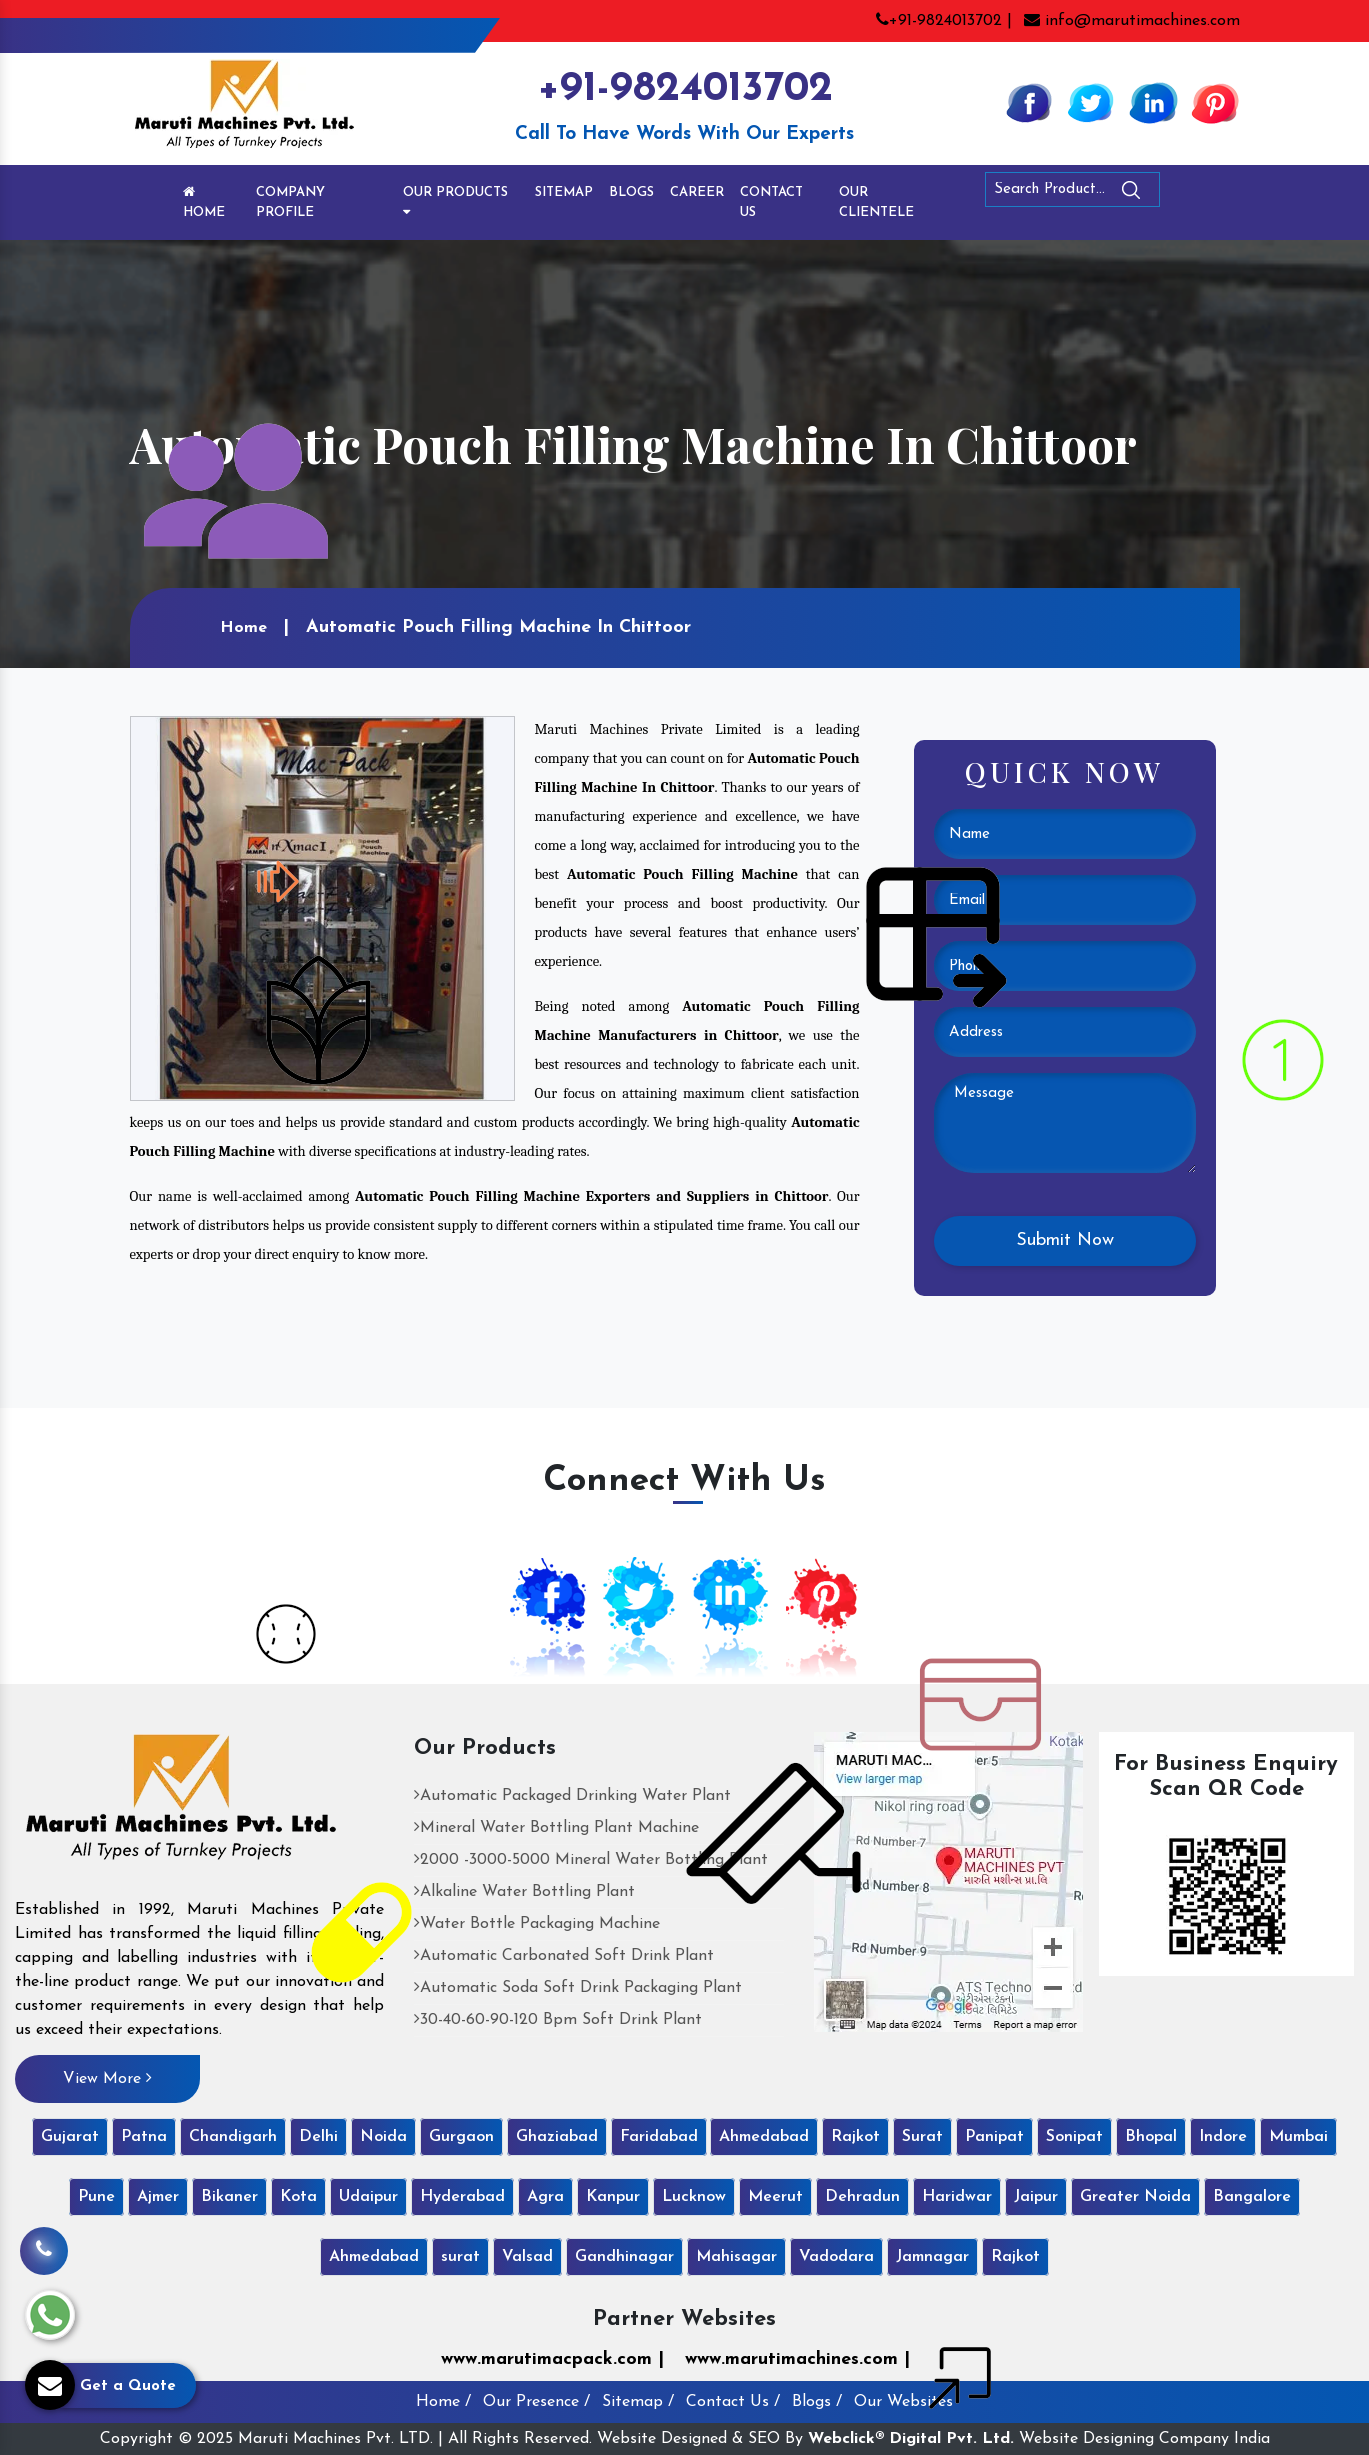  What do you see at coordinates (1283, 1060) in the screenshot?
I see `indicates the first step in a sequence or process` at bounding box center [1283, 1060].